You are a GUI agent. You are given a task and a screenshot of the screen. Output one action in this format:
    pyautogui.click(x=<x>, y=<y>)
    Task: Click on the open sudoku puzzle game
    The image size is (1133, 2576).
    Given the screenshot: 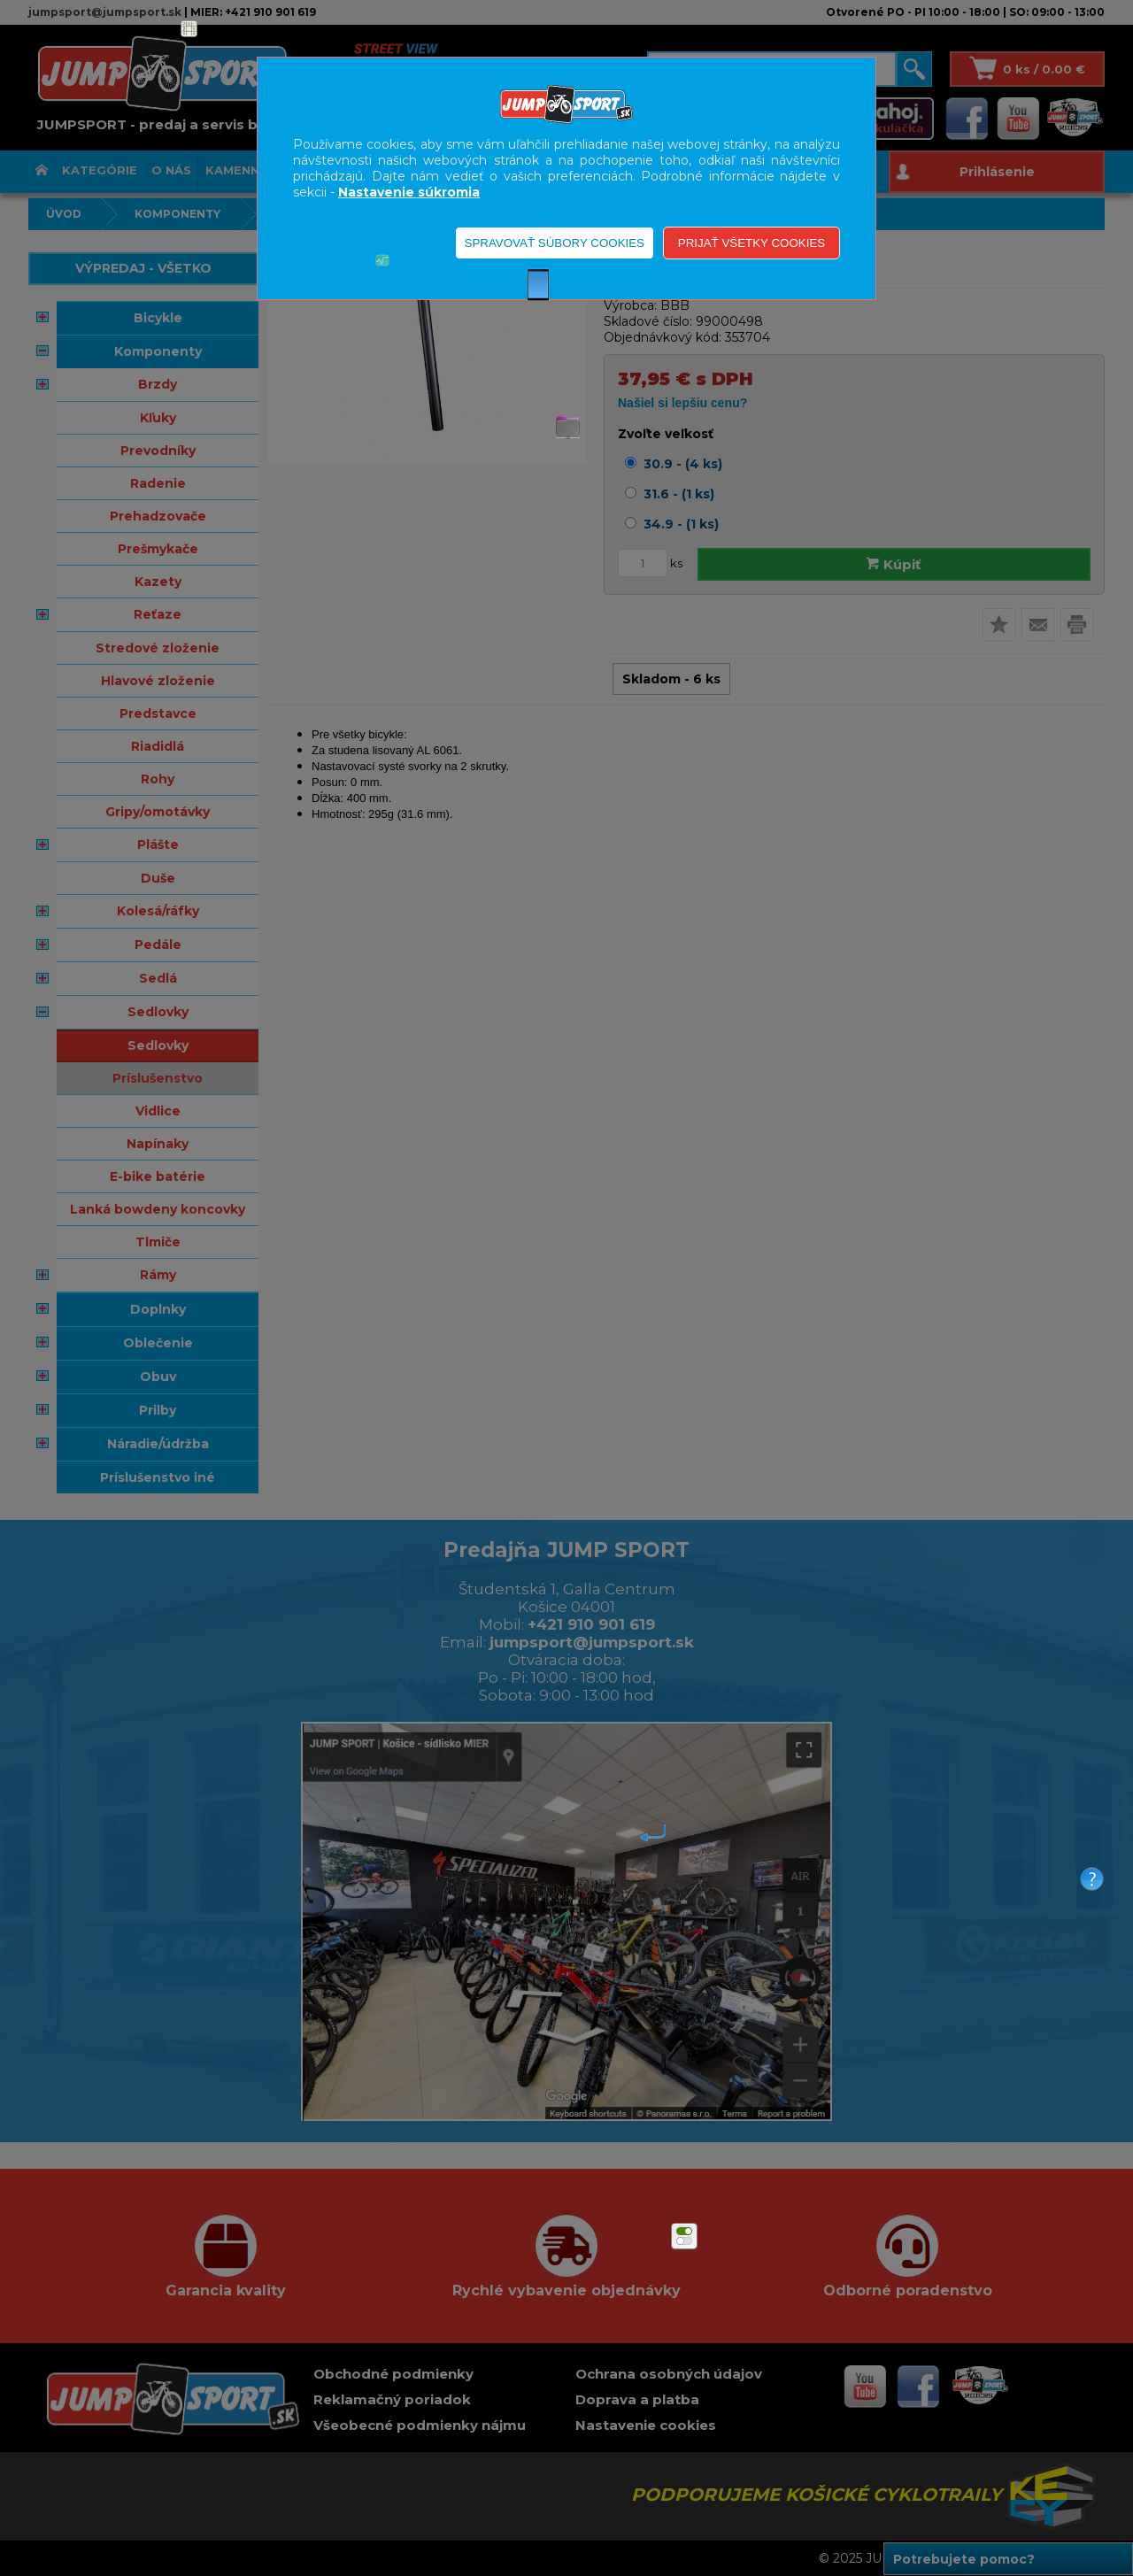 What is the action you would take?
    pyautogui.click(x=189, y=28)
    